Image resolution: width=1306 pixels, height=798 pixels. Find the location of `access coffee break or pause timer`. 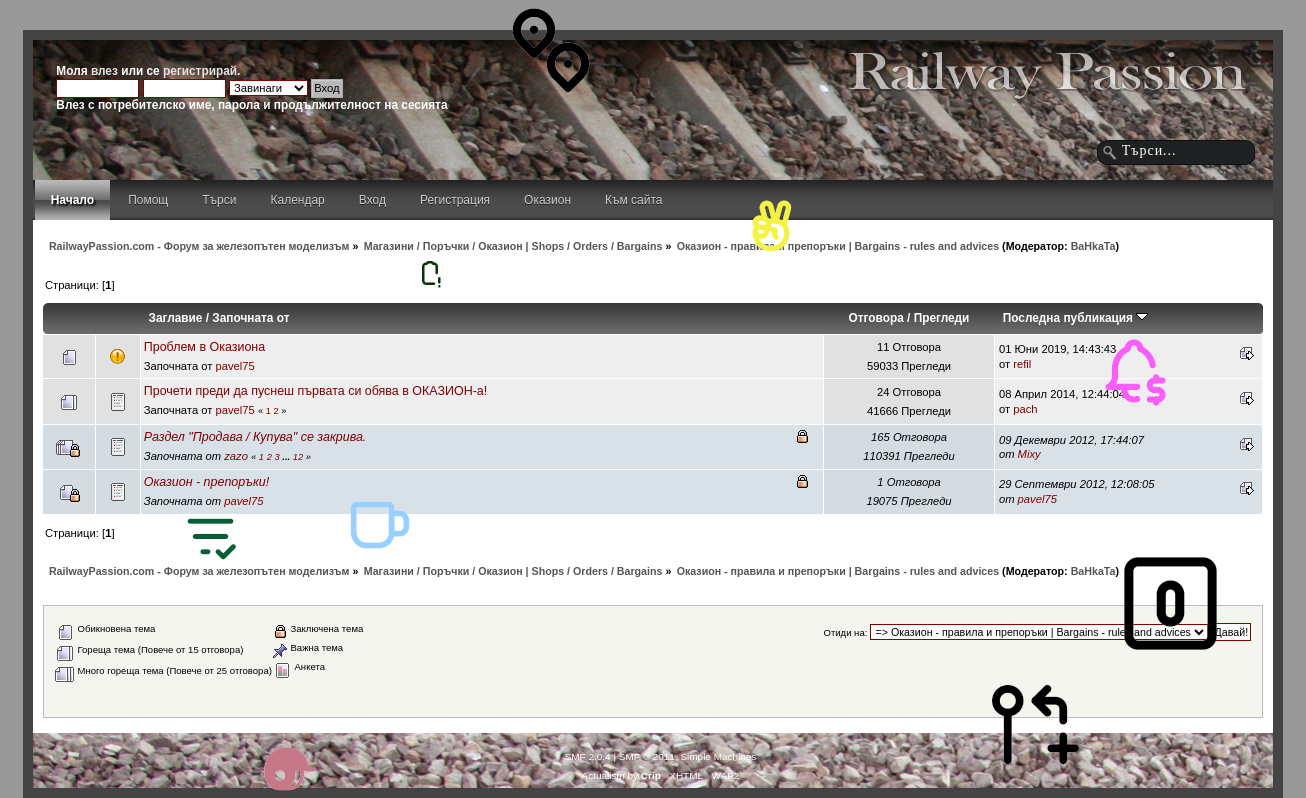

access coffee break or pause timer is located at coordinates (380, 525).